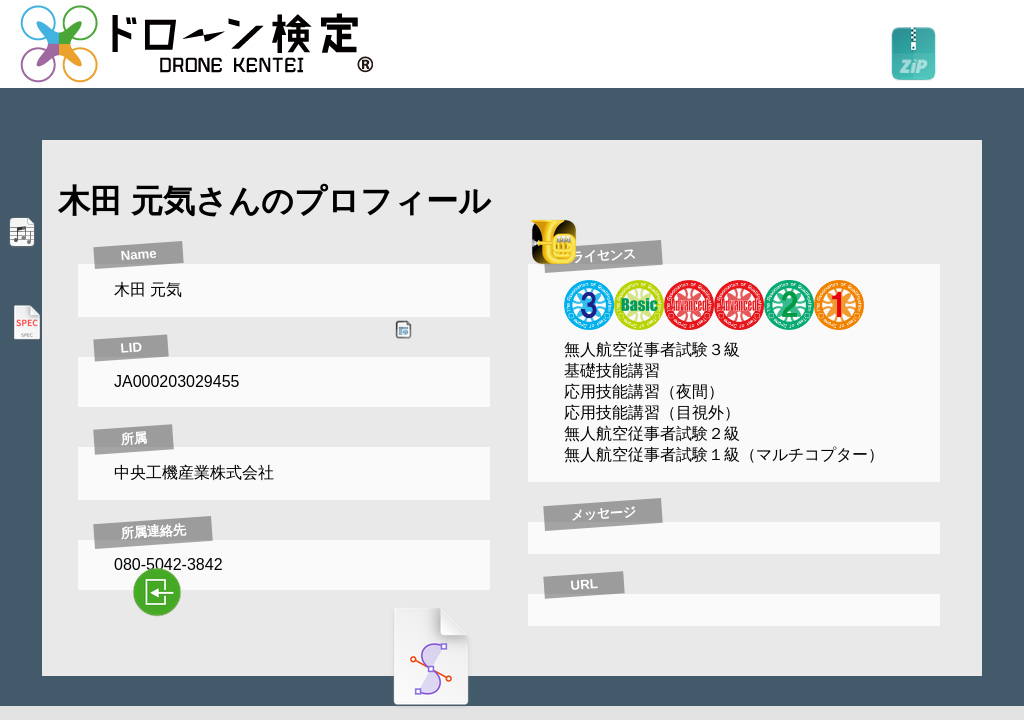 The width and height of the screenshot is (1024, 720). Describe the element at coordinates (403, 329) in the screenshot. I see `libreoffice web template file type` at that location.